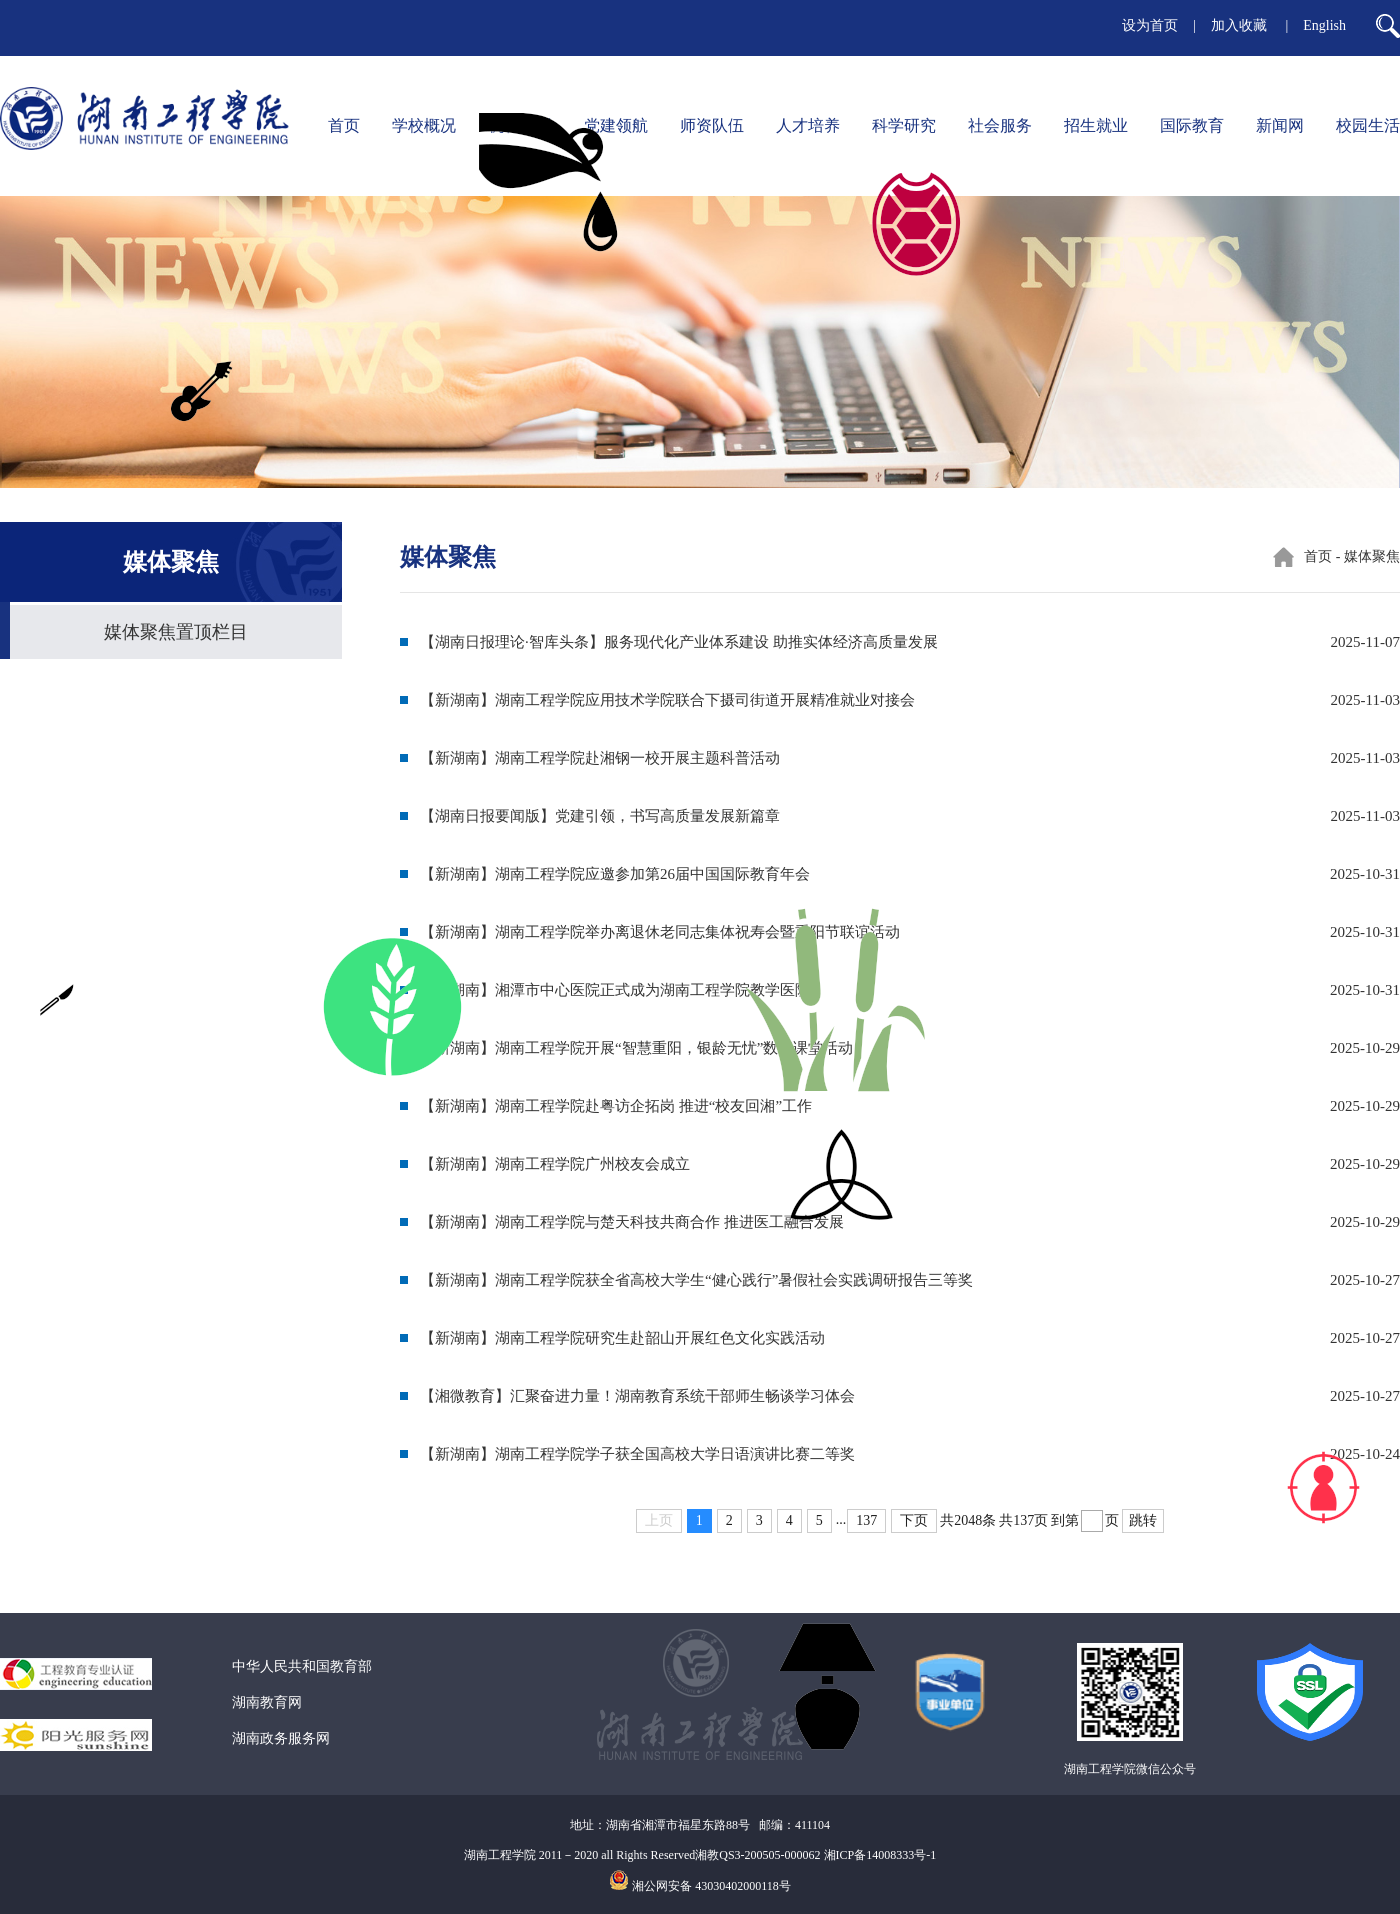  Describe the element at coordinates (57, 1001) in the screenshot. I see `access surgical or medical tools` at that location.